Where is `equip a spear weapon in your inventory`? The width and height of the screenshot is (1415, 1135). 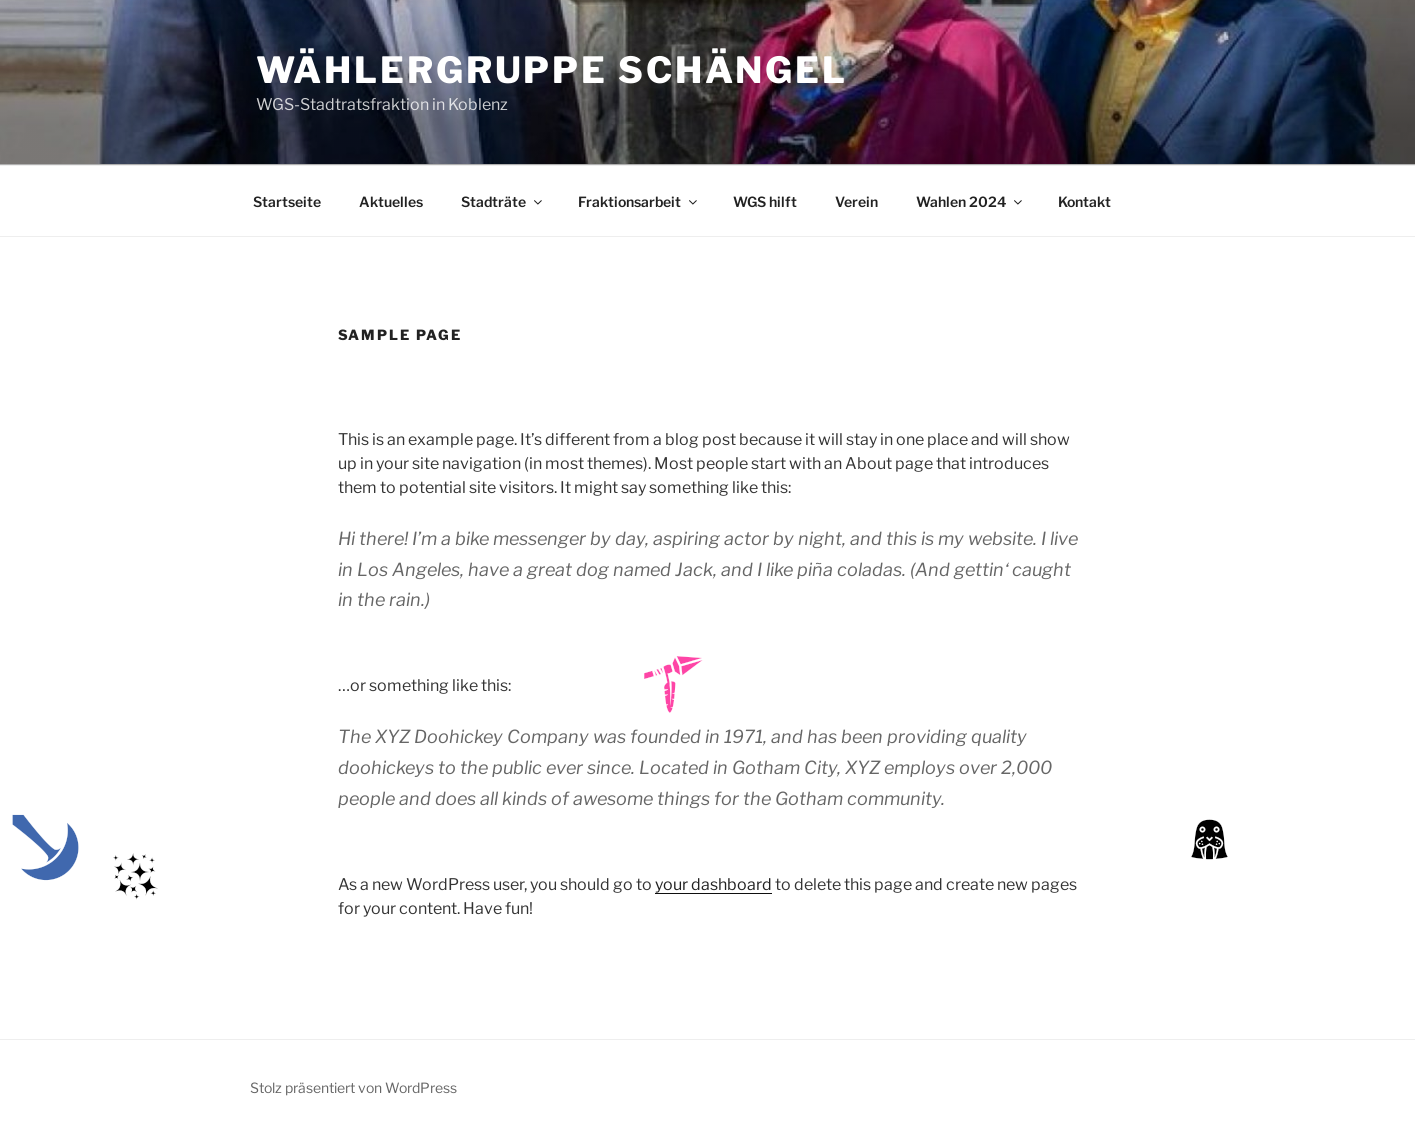
equip a spear weapon in your inventory is located at coordinates (673, 684).